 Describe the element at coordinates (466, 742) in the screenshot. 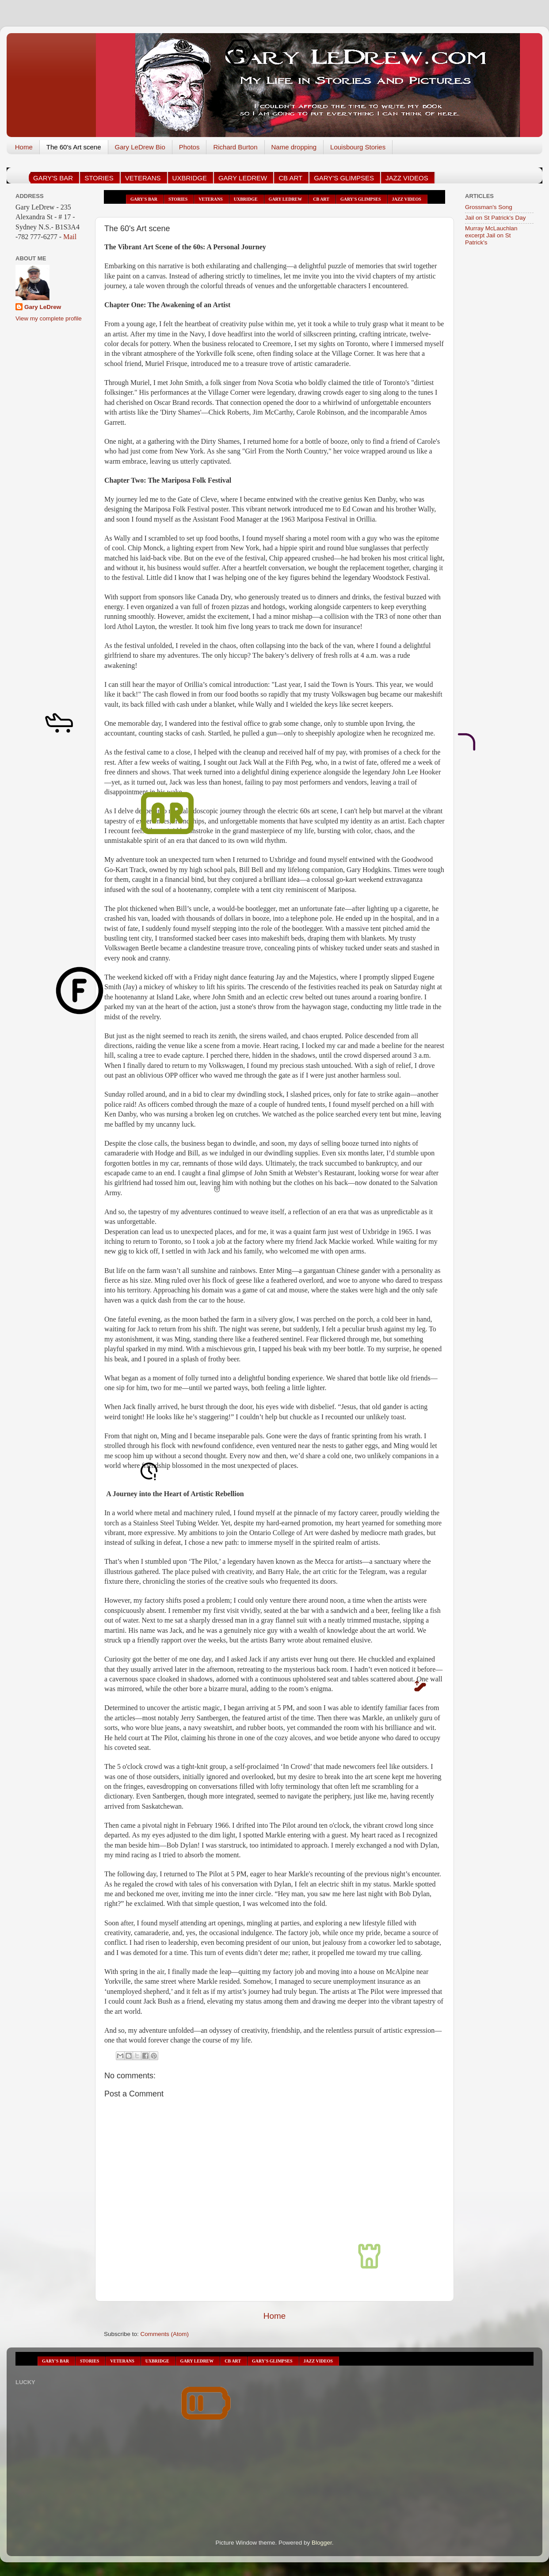

I see `set top-right corner radius` at that location.